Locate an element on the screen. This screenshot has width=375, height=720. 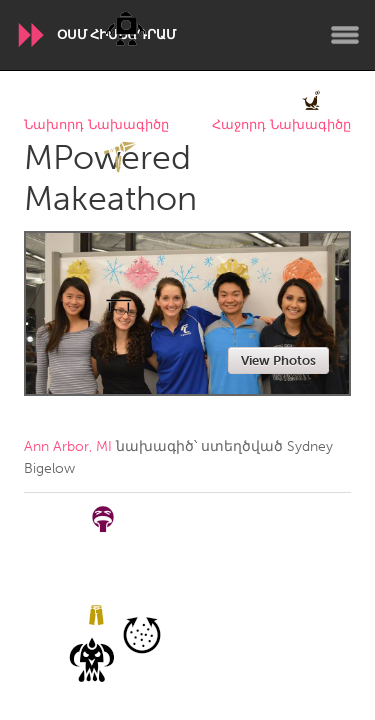
diablo or demon-themed game mode is located at coordinates (92, 660).